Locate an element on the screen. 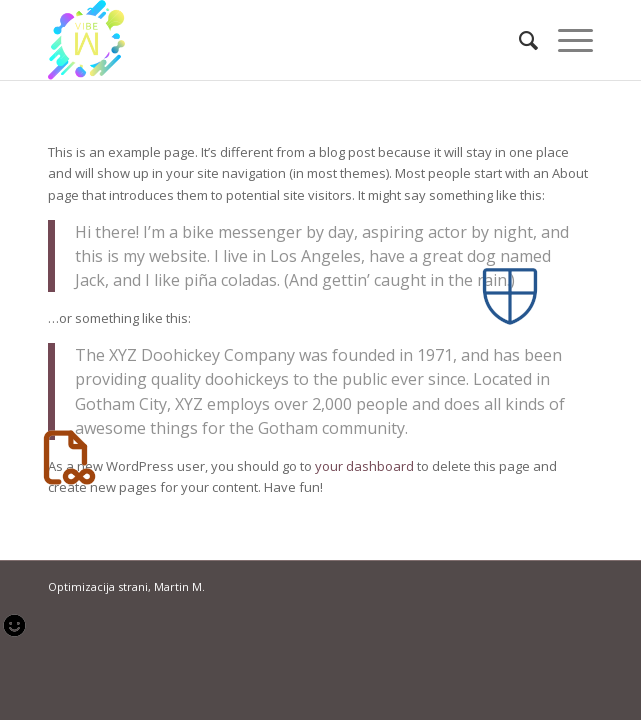 The image size is (641, 720). add an emoji or reaction is located at coordinates (14, 625).